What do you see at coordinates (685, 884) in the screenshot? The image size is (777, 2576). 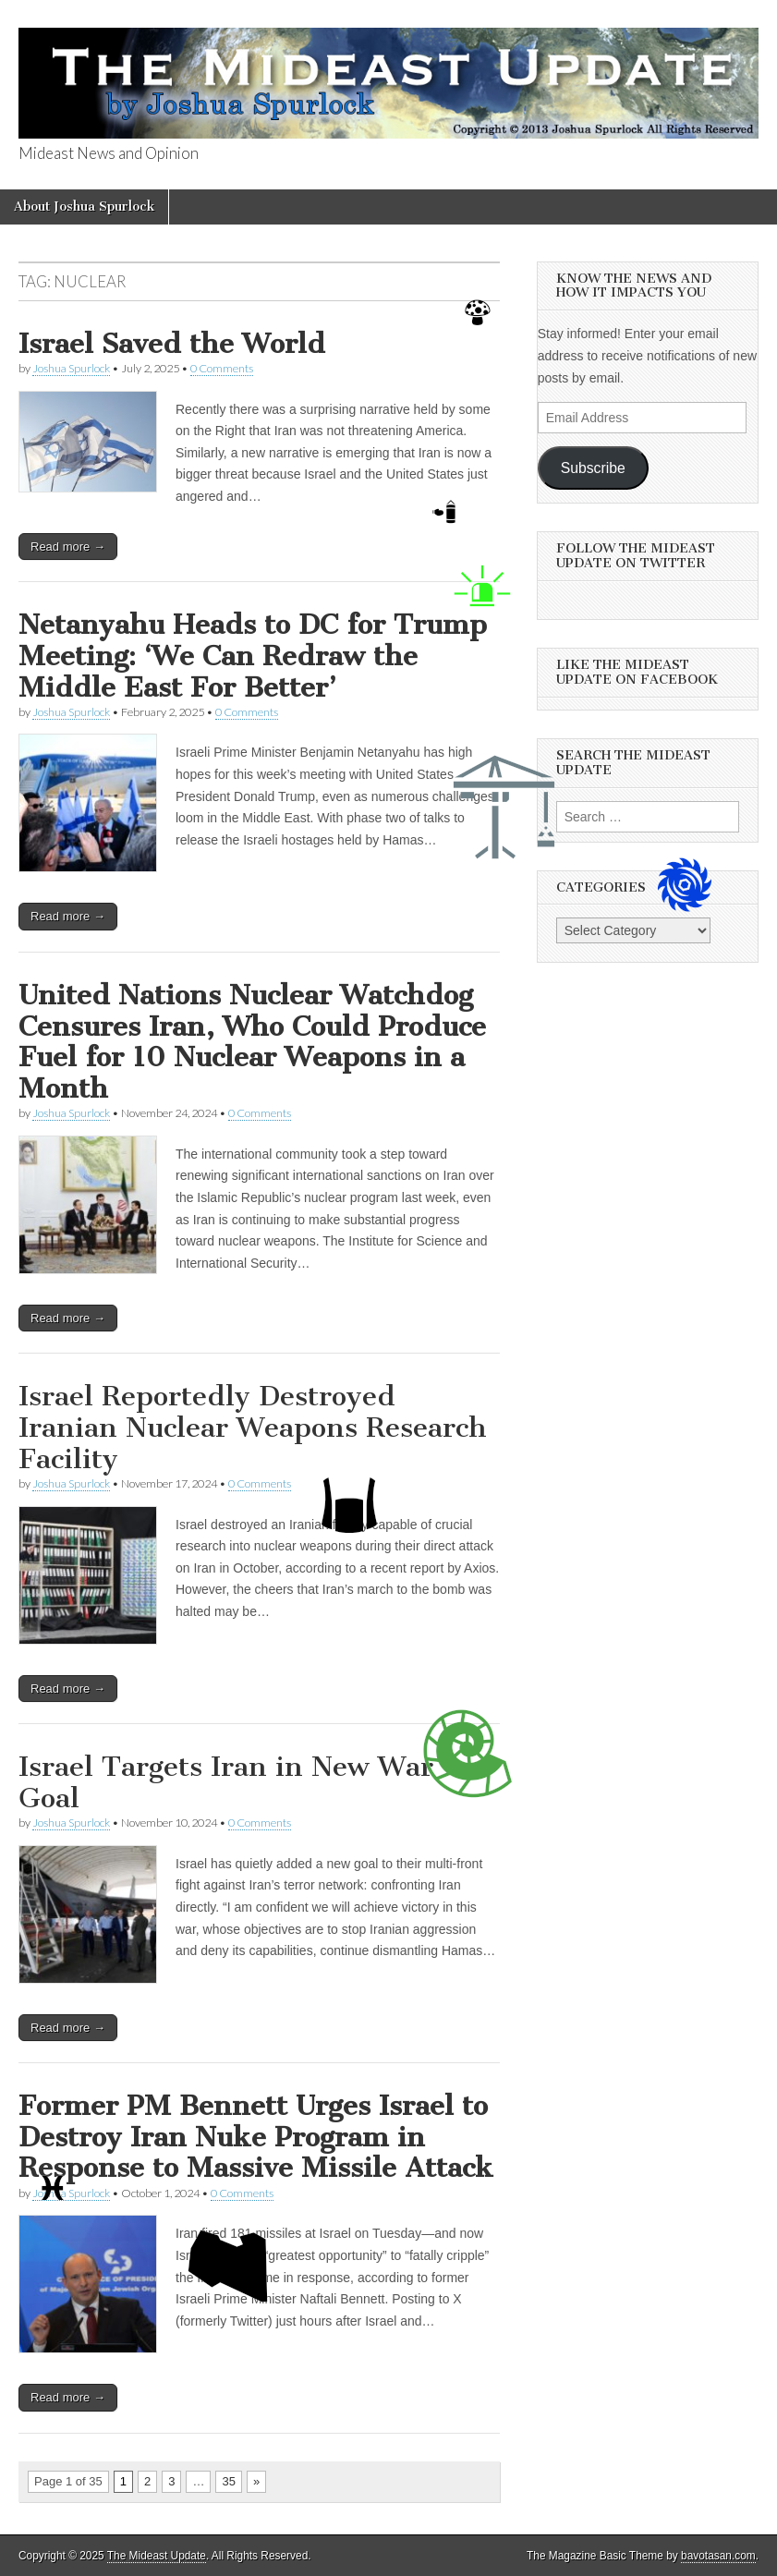 I see `indicates a sawblade or cutting tool in a game interface` at bounding box center [685, 884].